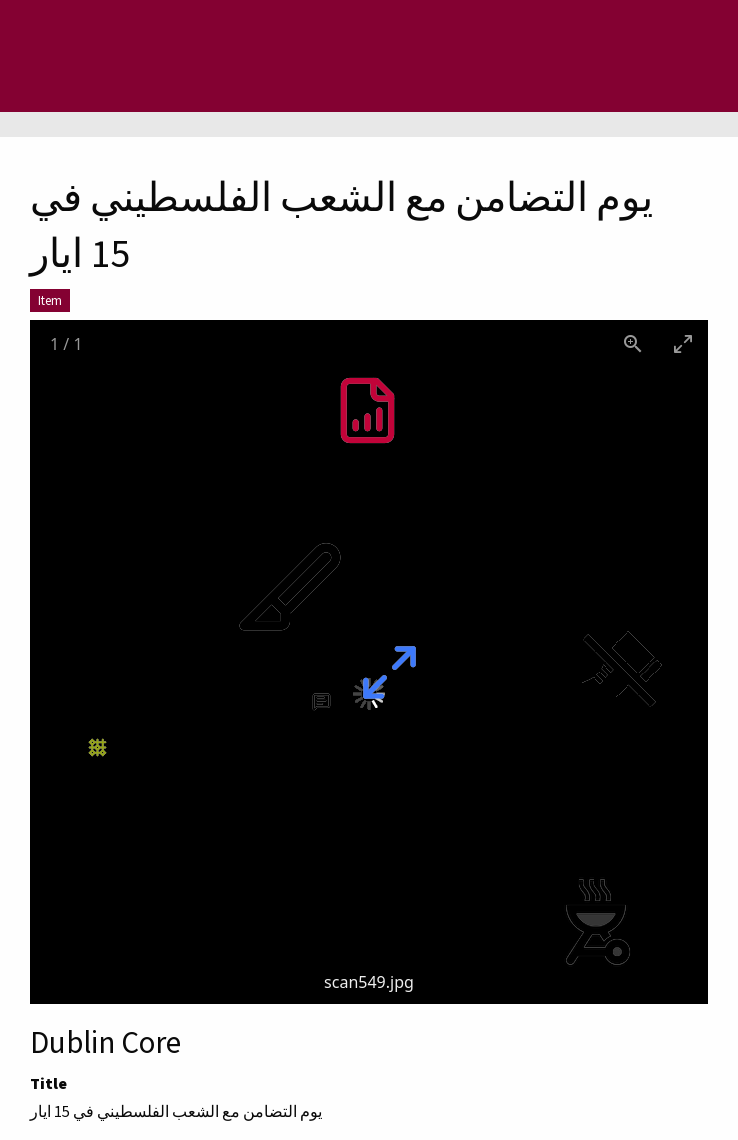  What do you see at coordinates (389, 672) in the screenshot?
I see `expand to fullscreen mode` at bounding box center [389, 672].